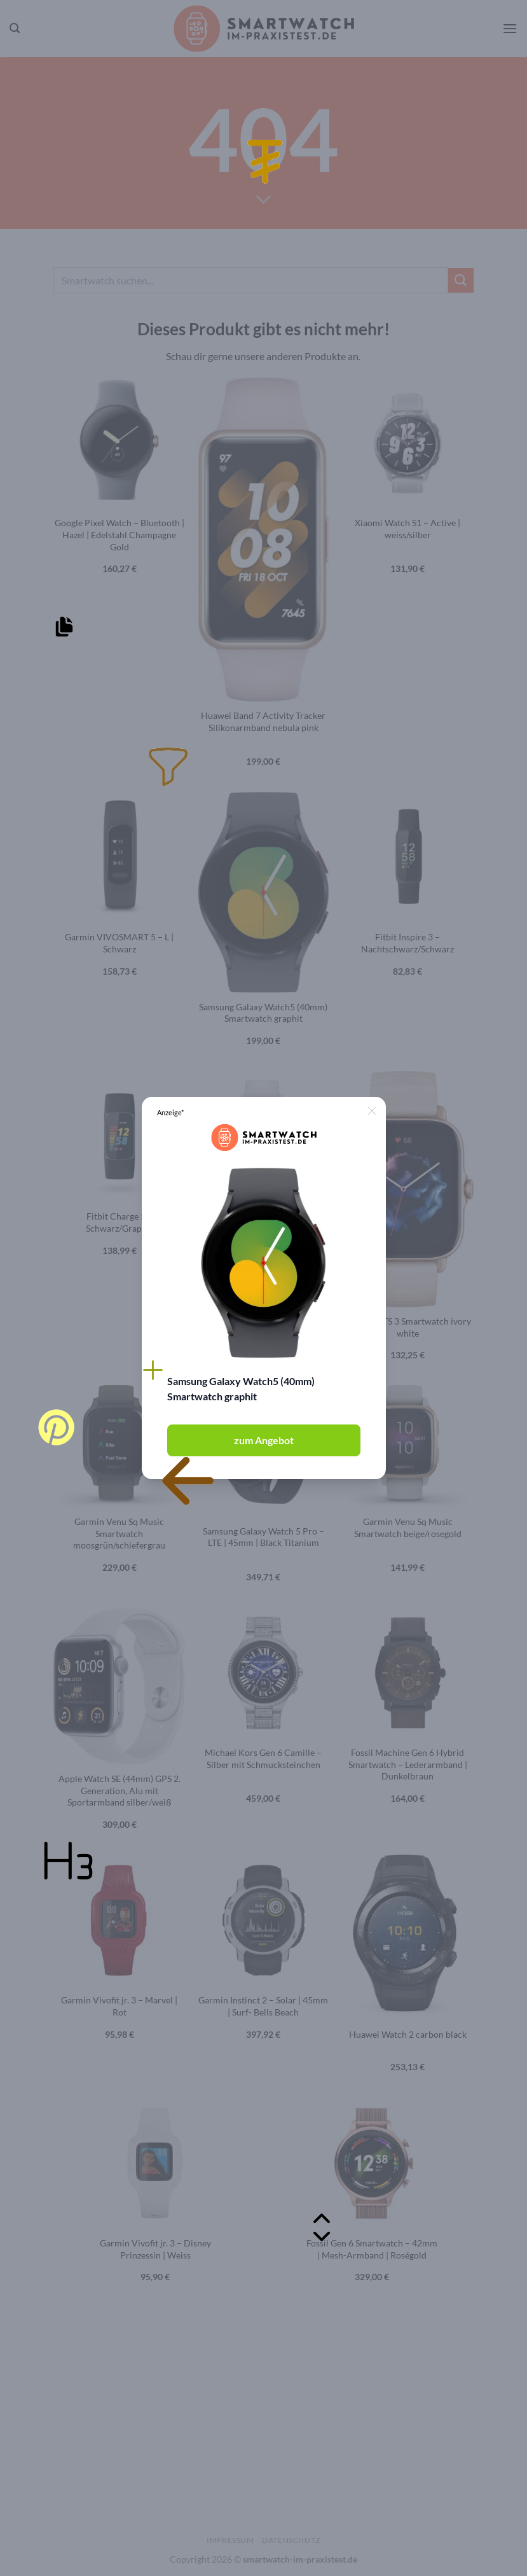  I want to click on add a new item, so click(153, 1370).